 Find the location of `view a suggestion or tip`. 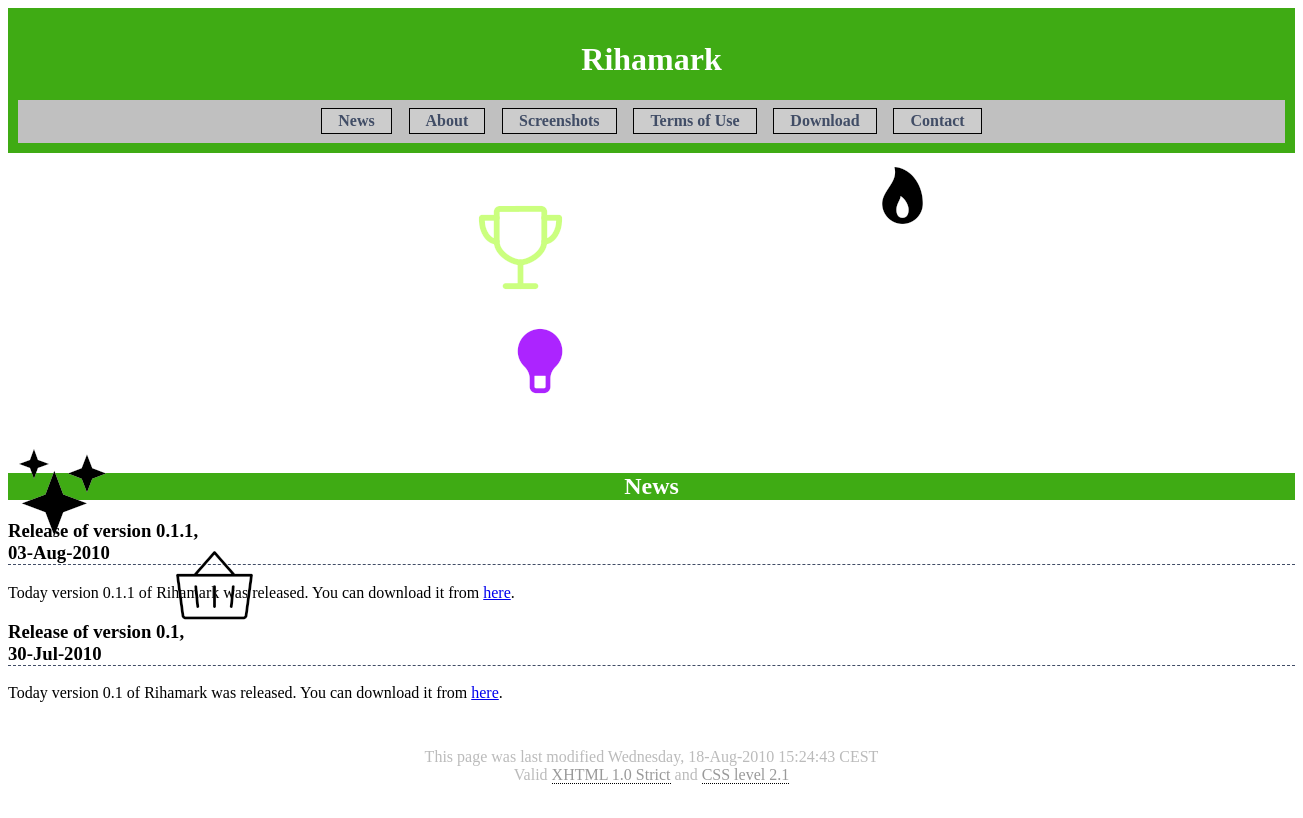

view a suggestion or tip is located at coordinates (537, 363).